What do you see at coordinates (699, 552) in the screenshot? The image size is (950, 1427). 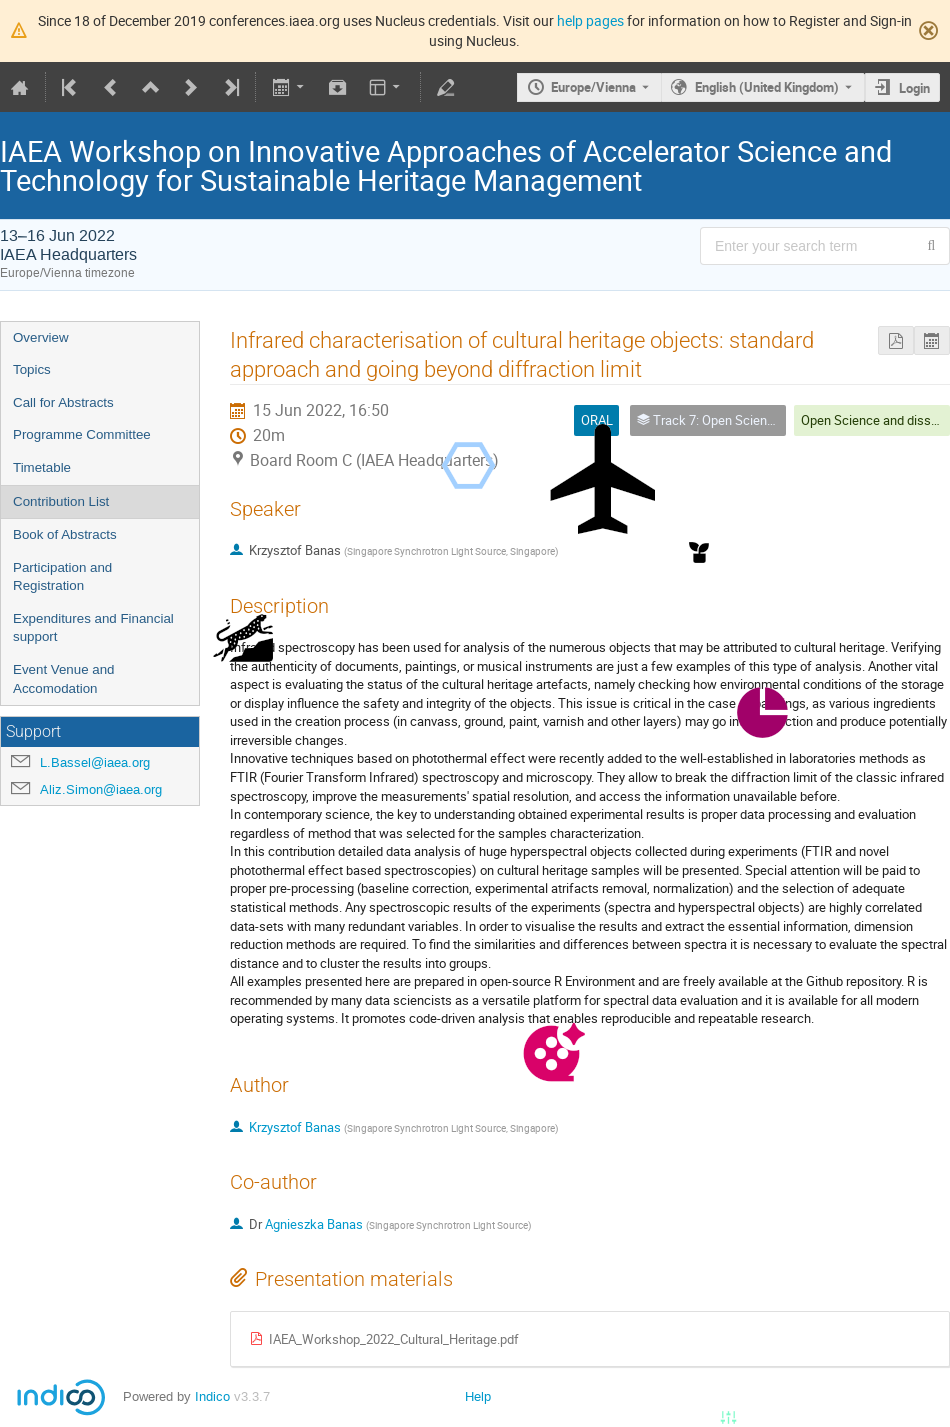 I see `access plant care or gardening features` at bounding box center [699, 552].